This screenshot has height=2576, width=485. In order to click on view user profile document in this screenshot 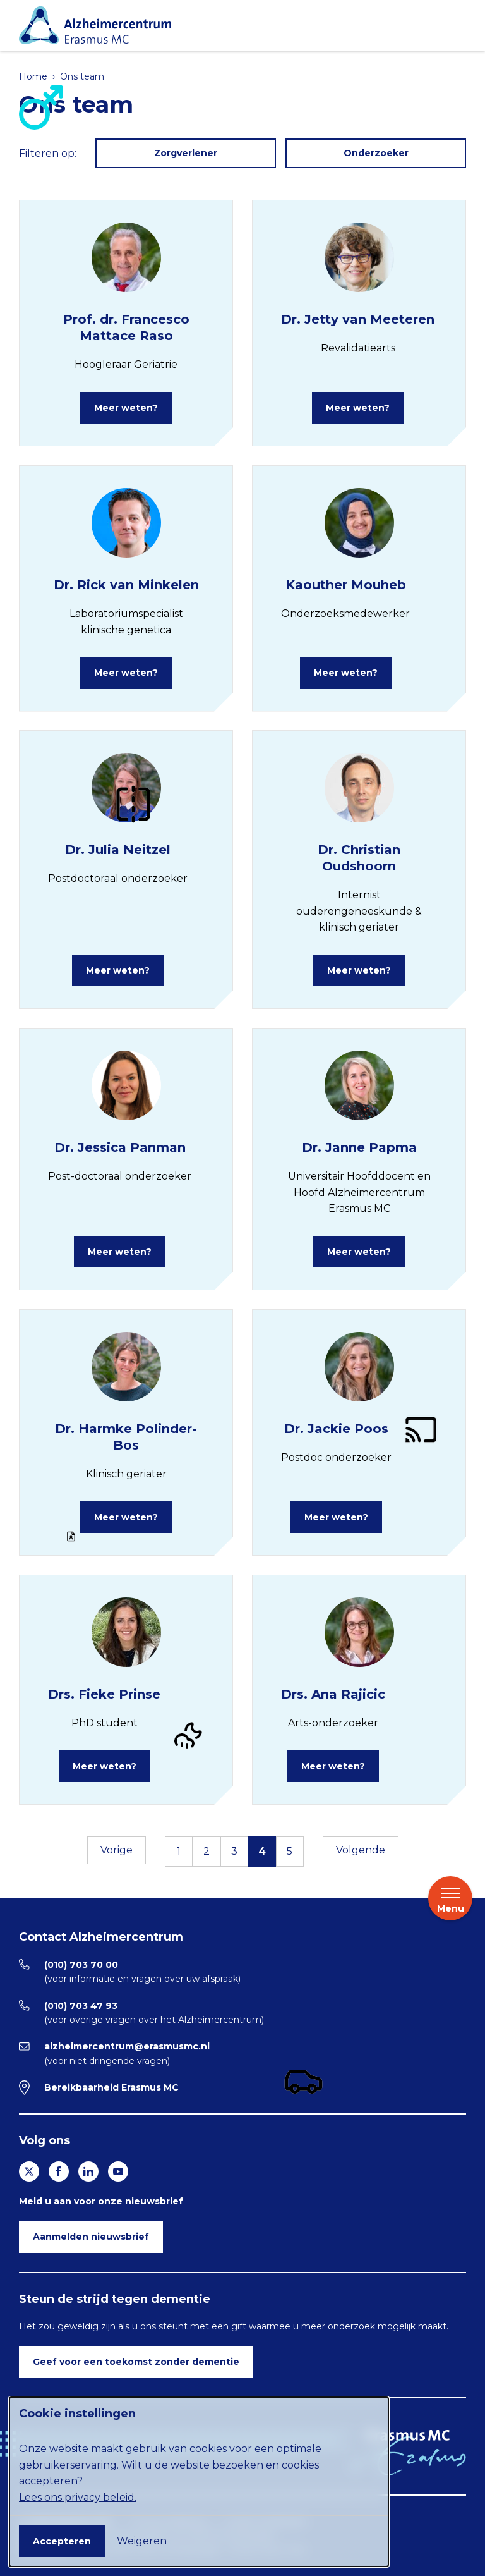, I will do `click(71, 1536)`.